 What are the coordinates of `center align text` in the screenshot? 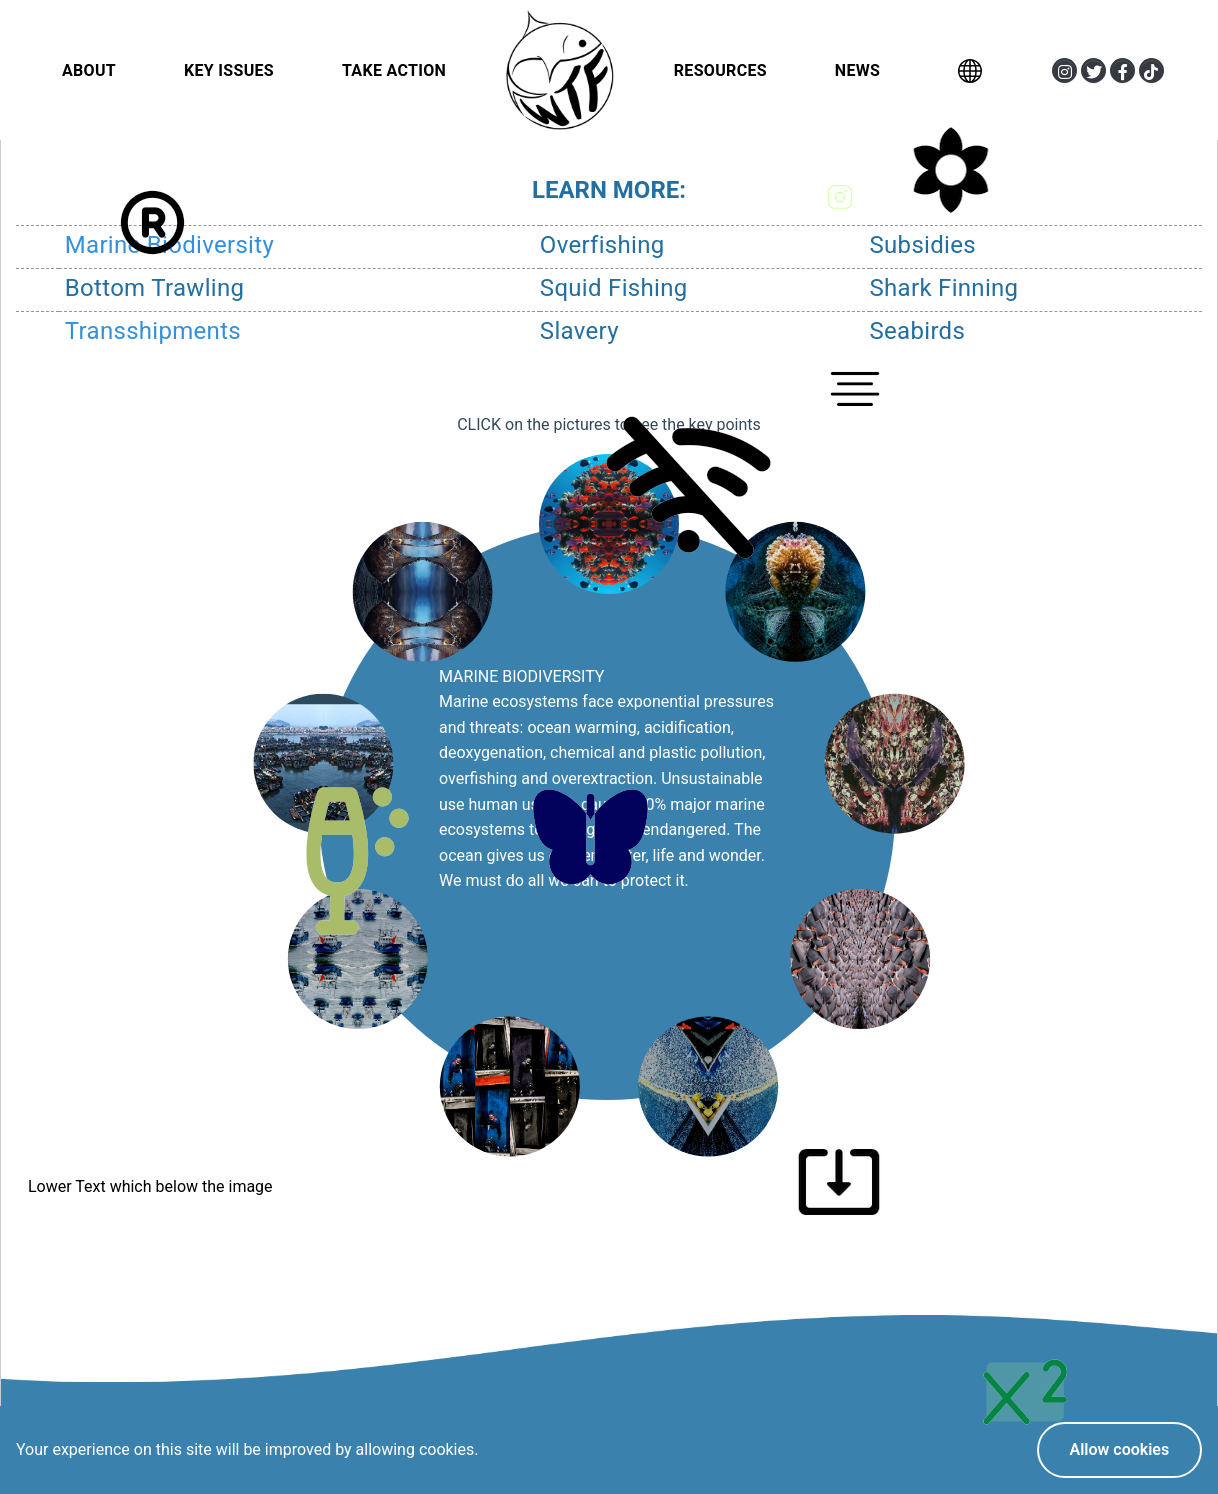 It's located at (855, 390).